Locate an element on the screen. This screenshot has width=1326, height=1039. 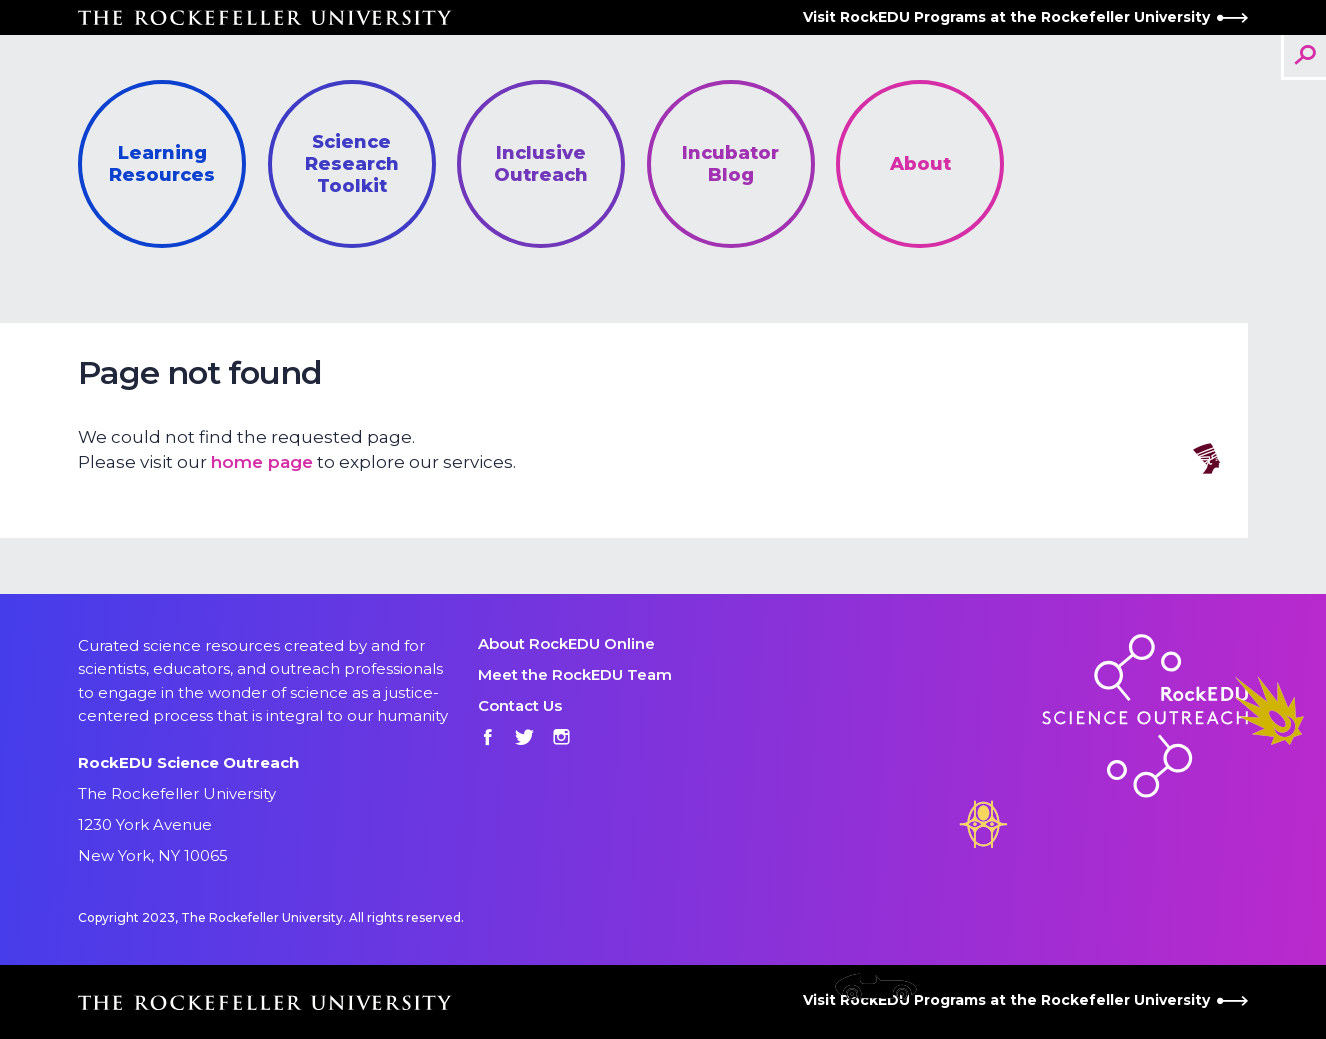
access egyptian or ancient history themed content is located at coordinates (1206, 458).